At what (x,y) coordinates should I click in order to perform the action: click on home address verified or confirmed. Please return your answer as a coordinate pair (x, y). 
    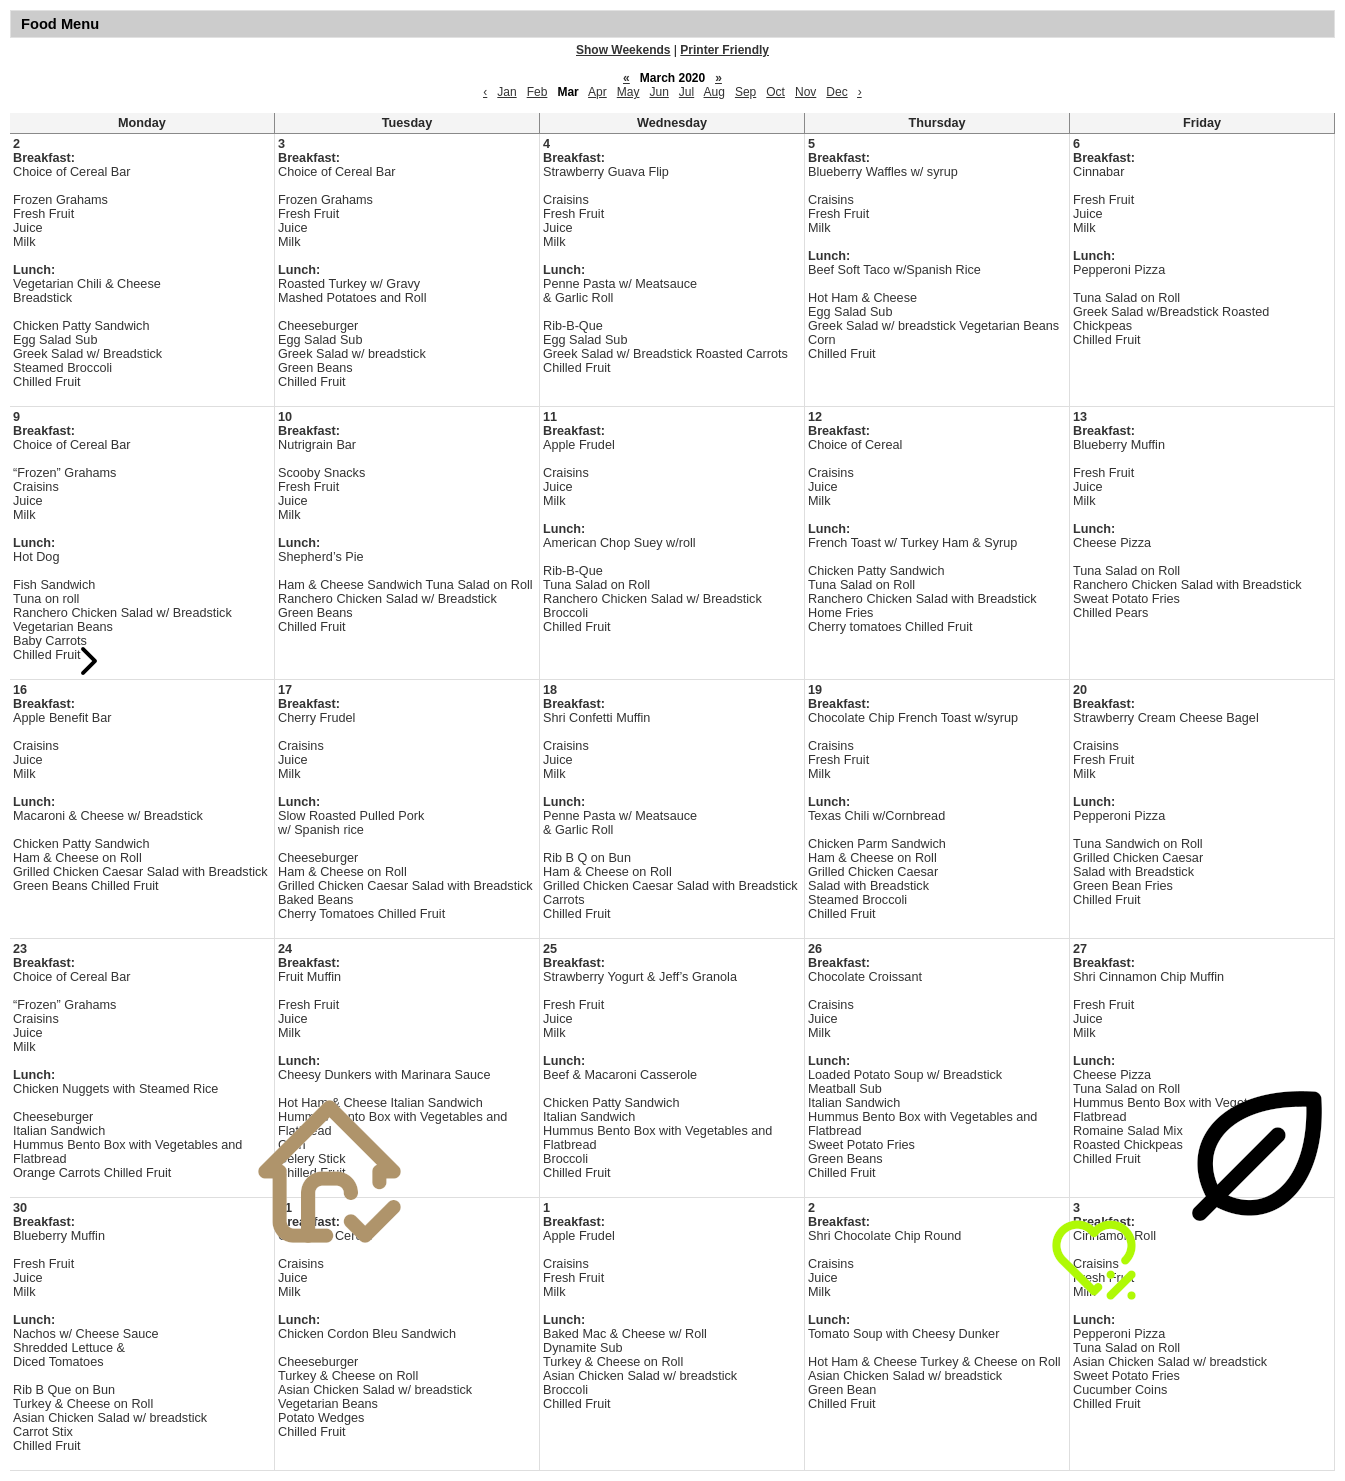
    Looking at the image, I should click on (329, 1171).